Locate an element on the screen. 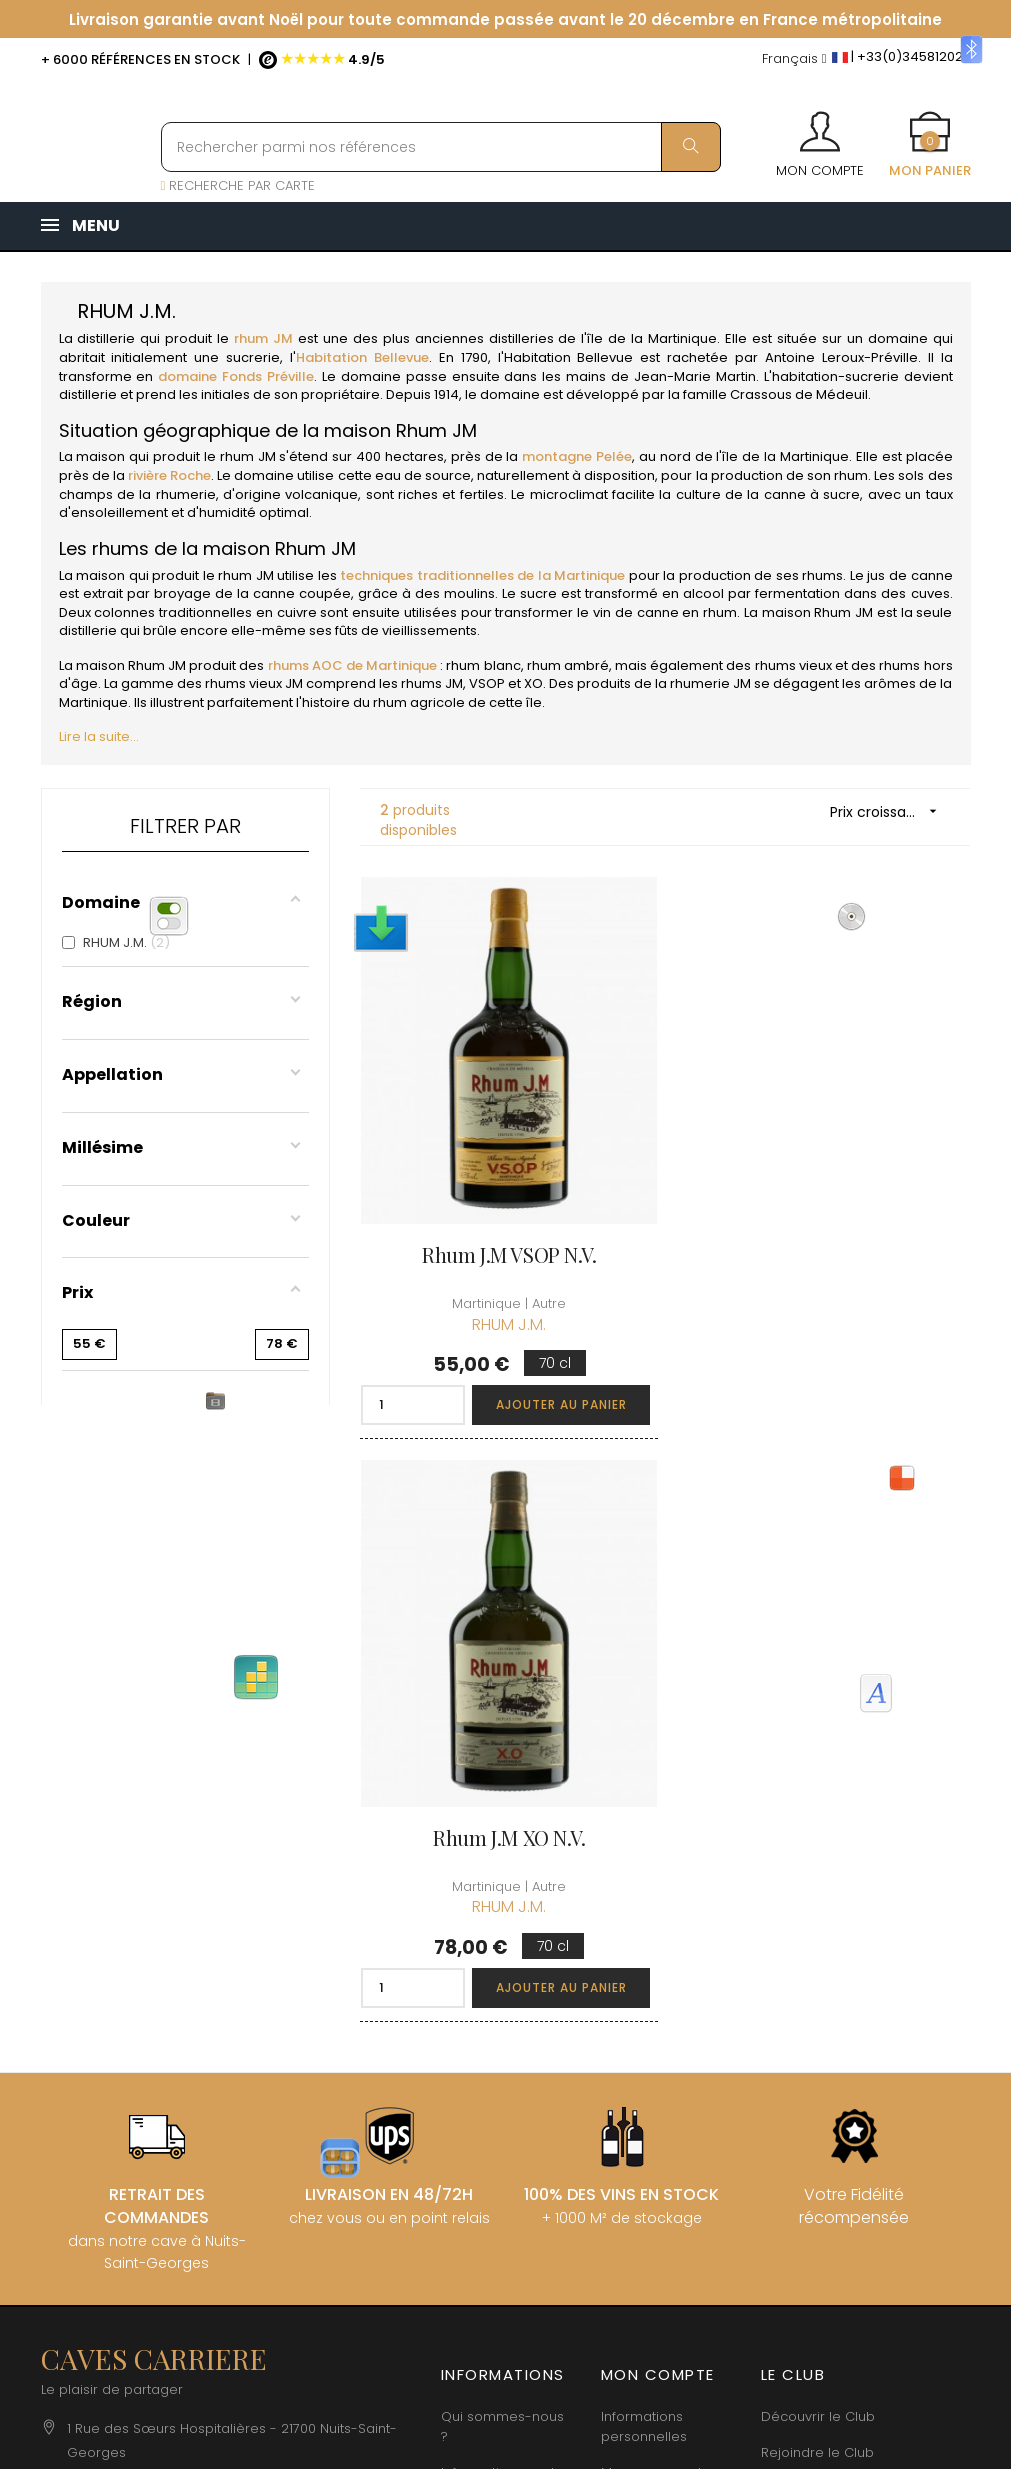 The image size is (1011, 2469). open desktop preferences or settings is located at coordinates (169, 916).